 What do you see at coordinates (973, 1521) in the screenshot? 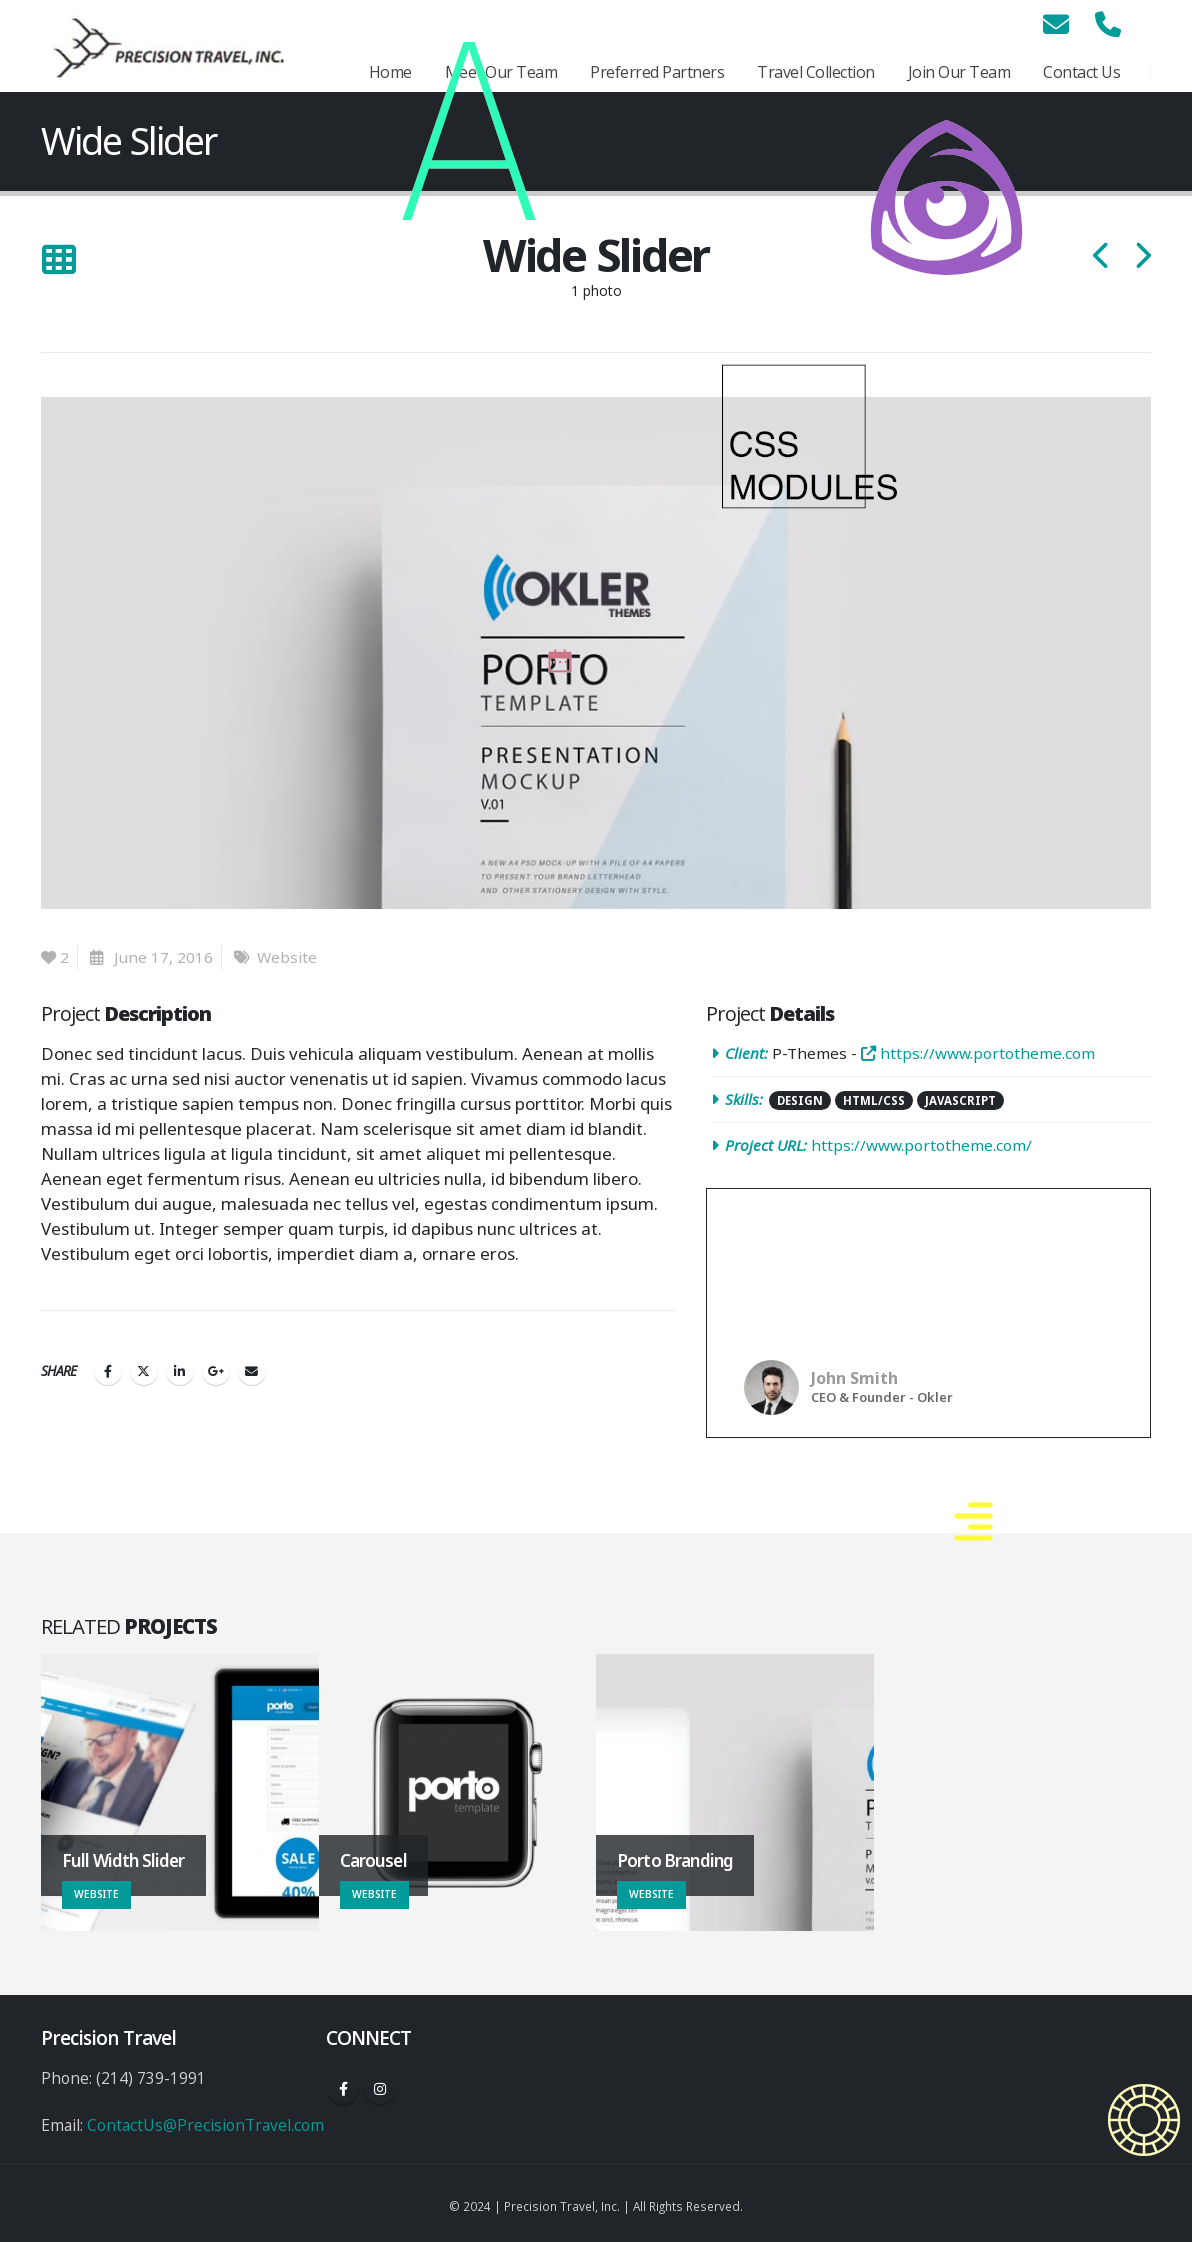
I see `align text to the right` at bounding box center [973, 1521].